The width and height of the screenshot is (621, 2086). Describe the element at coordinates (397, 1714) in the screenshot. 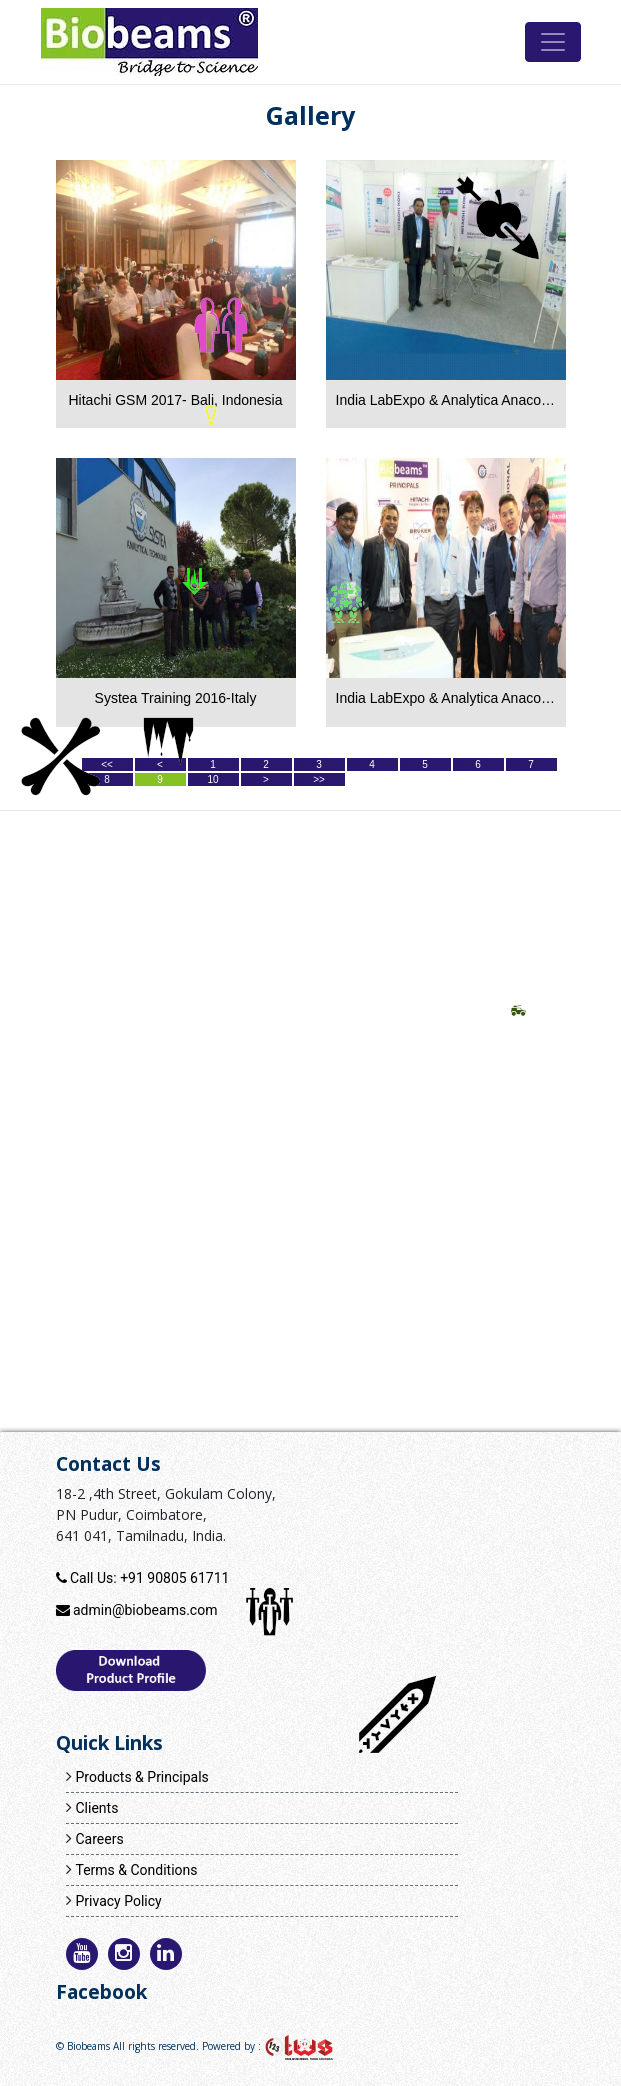

I see `equip a magical or enchanted weapon` at that location.